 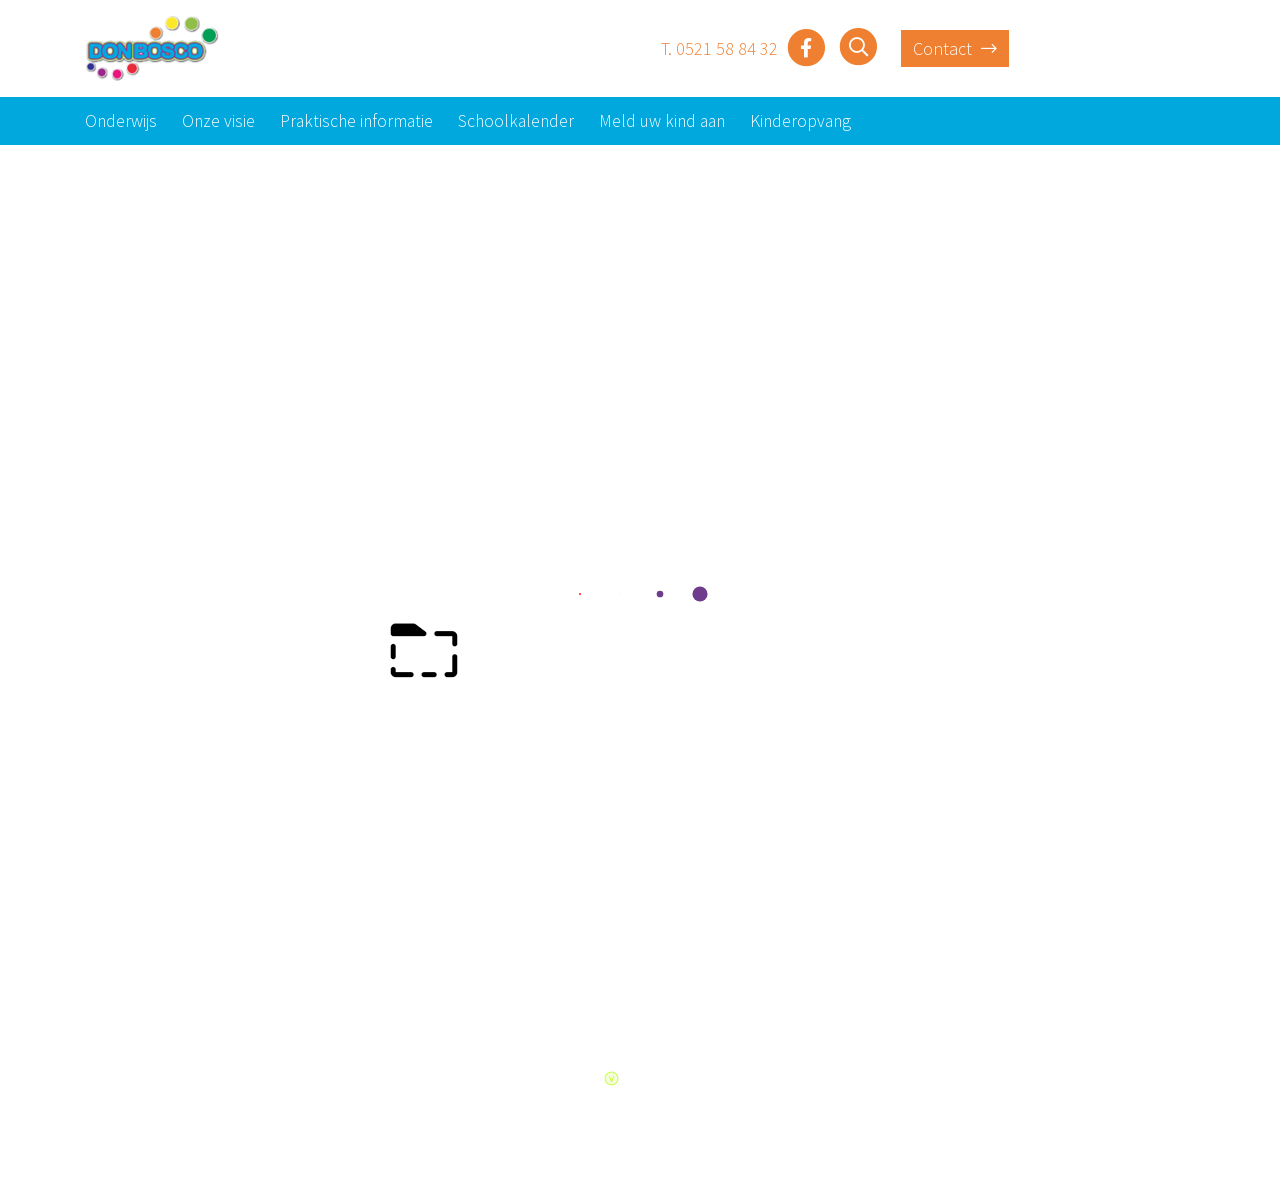 I want to click on indicates an item or option labeled "V", so click(x=611, y=1078).